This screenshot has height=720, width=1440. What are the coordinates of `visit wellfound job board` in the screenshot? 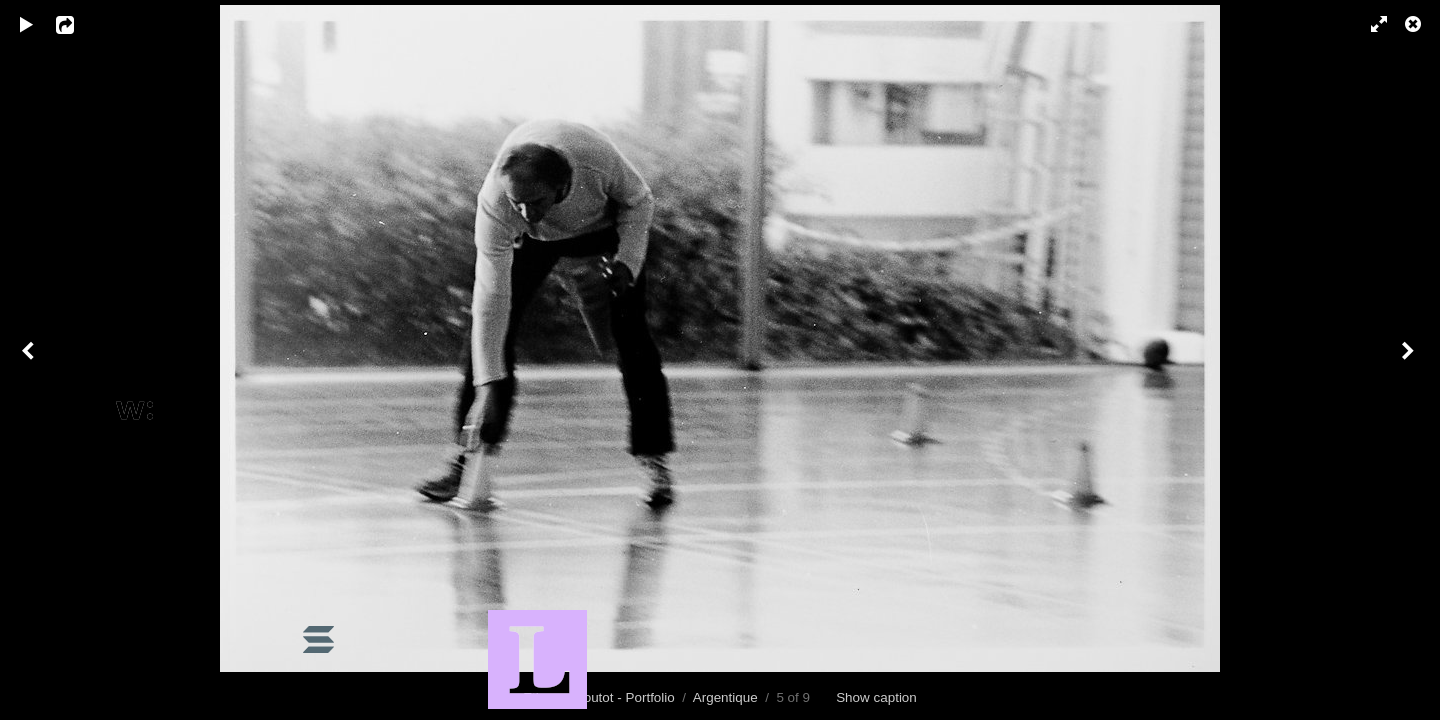 It's located at (134, 410).